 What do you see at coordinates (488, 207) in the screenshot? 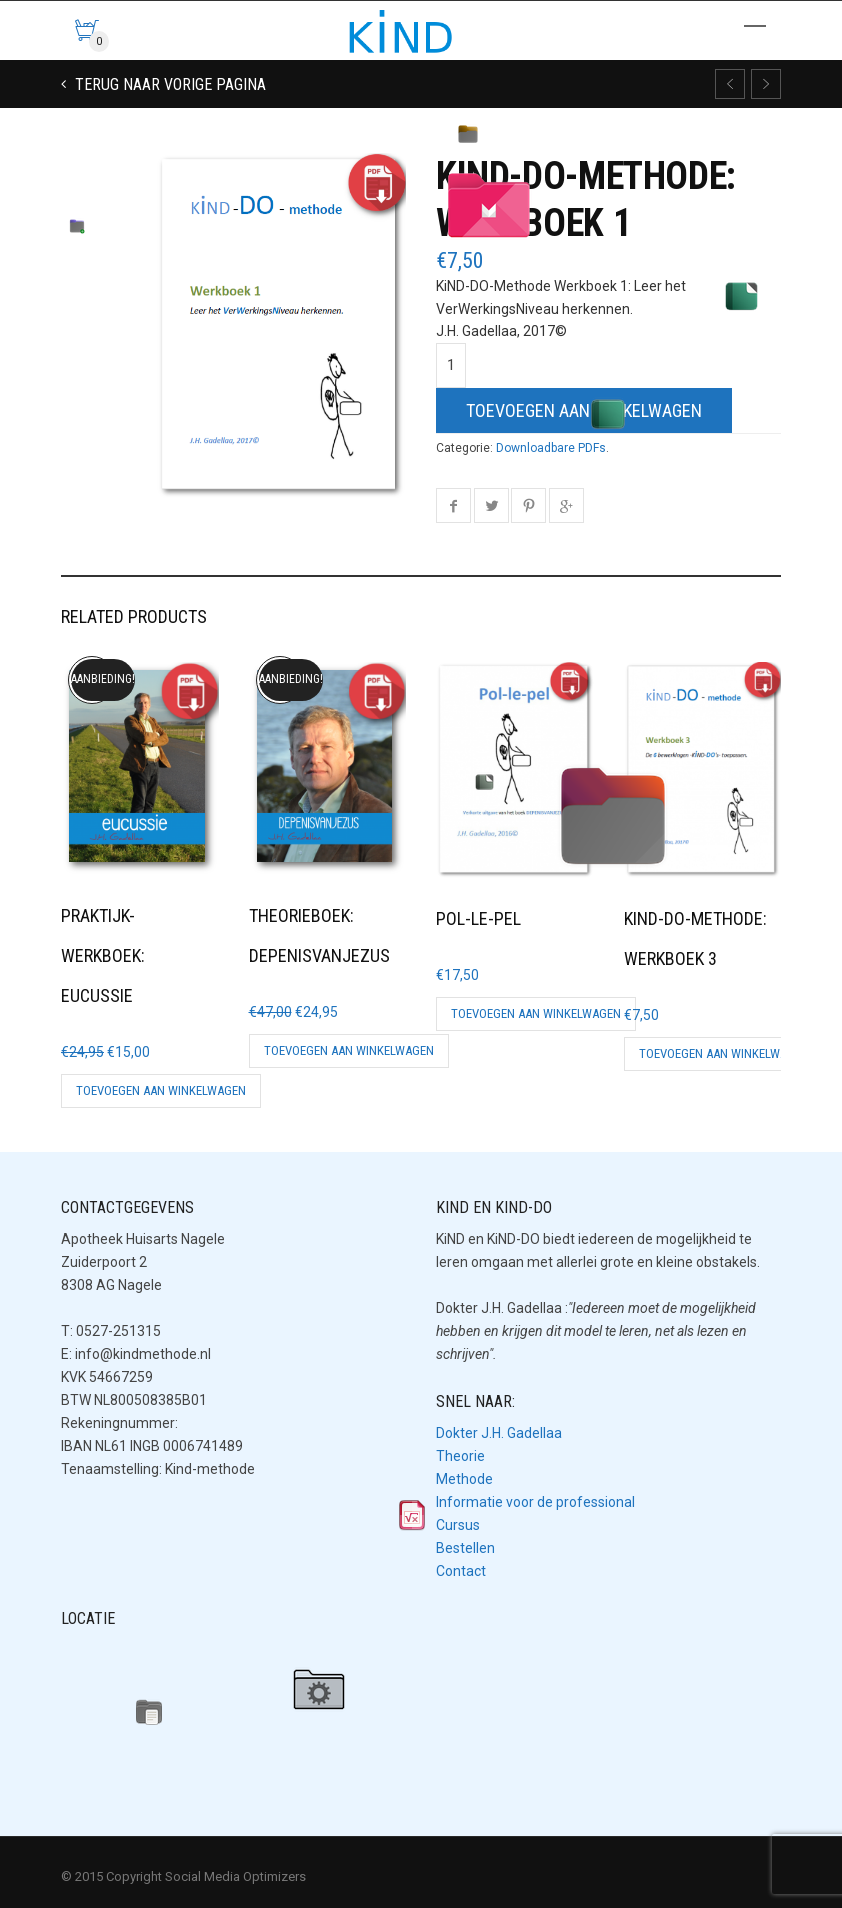
I see `open android marshmallow system folder` at bounding box center [488, 207].